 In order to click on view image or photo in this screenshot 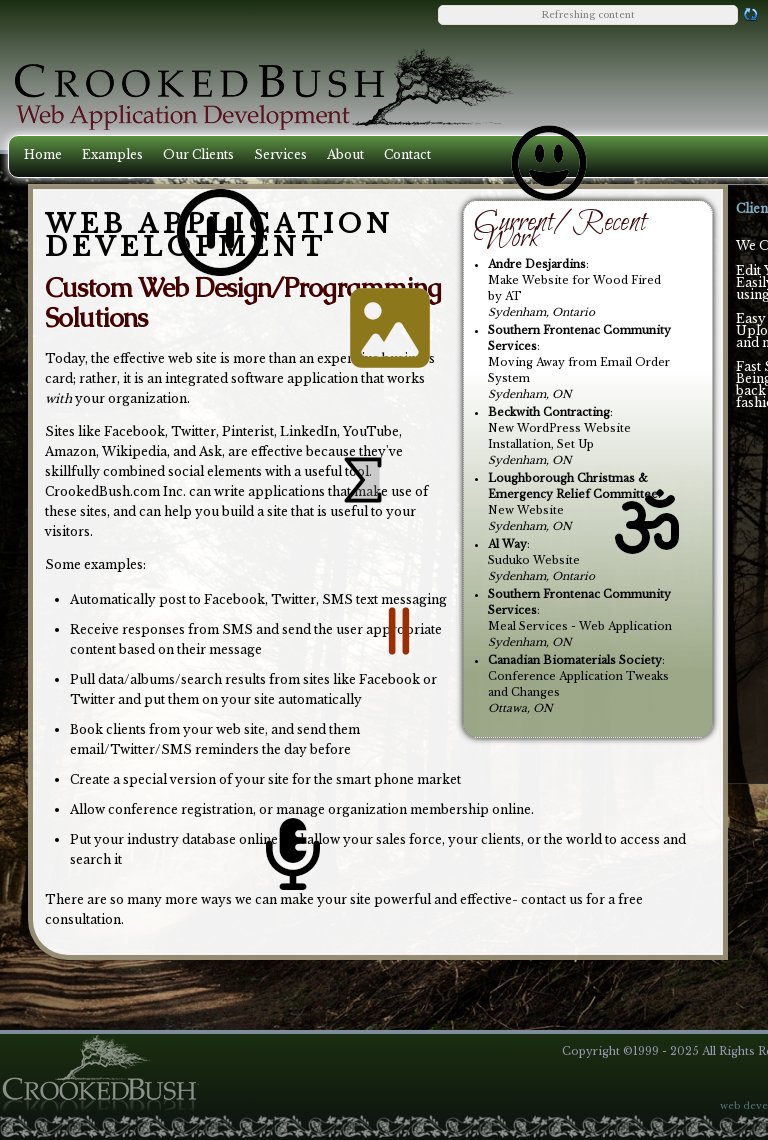, I will do `click(390, 328)`.